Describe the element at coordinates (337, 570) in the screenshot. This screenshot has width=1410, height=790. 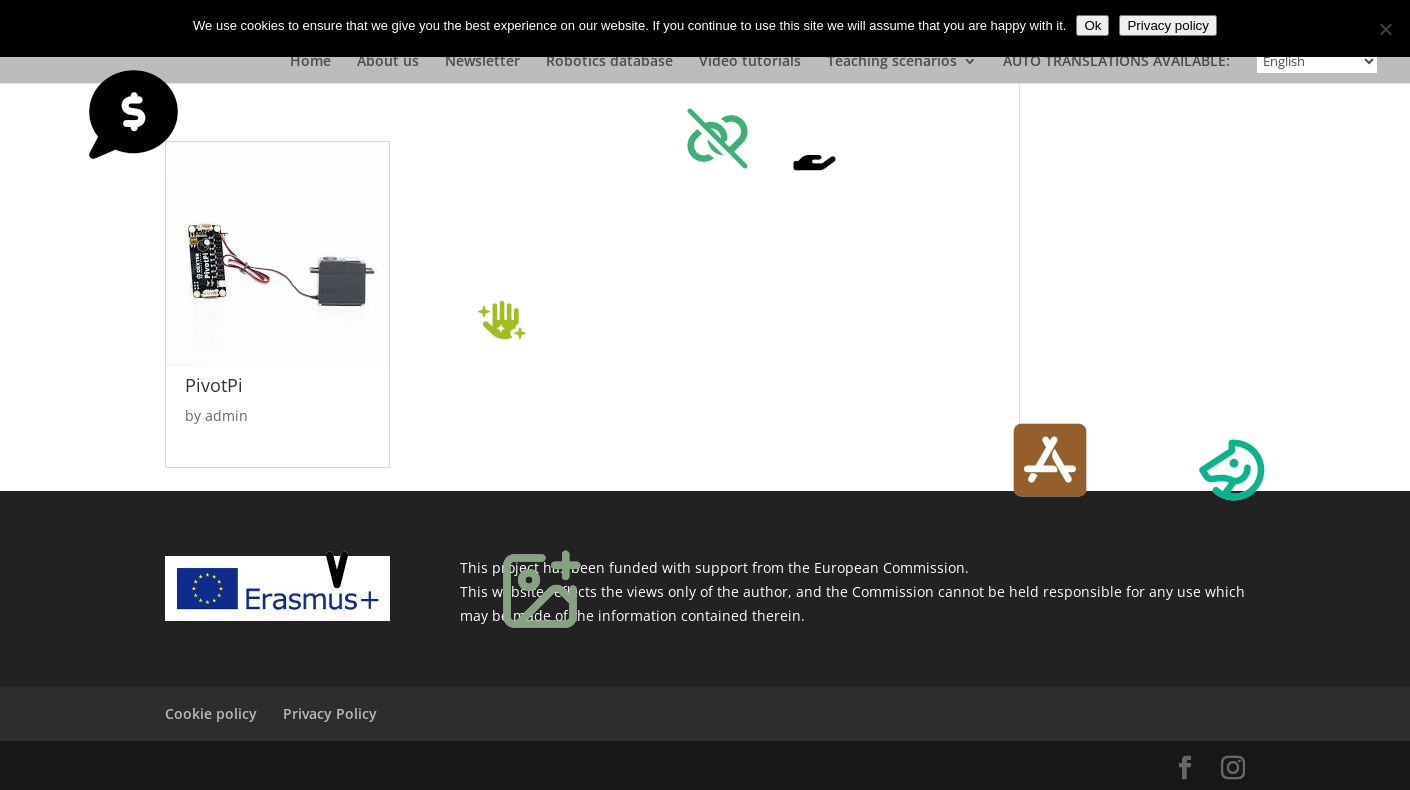
I see `indicates a "v" keyboard shortcut or hotkey` at that location.